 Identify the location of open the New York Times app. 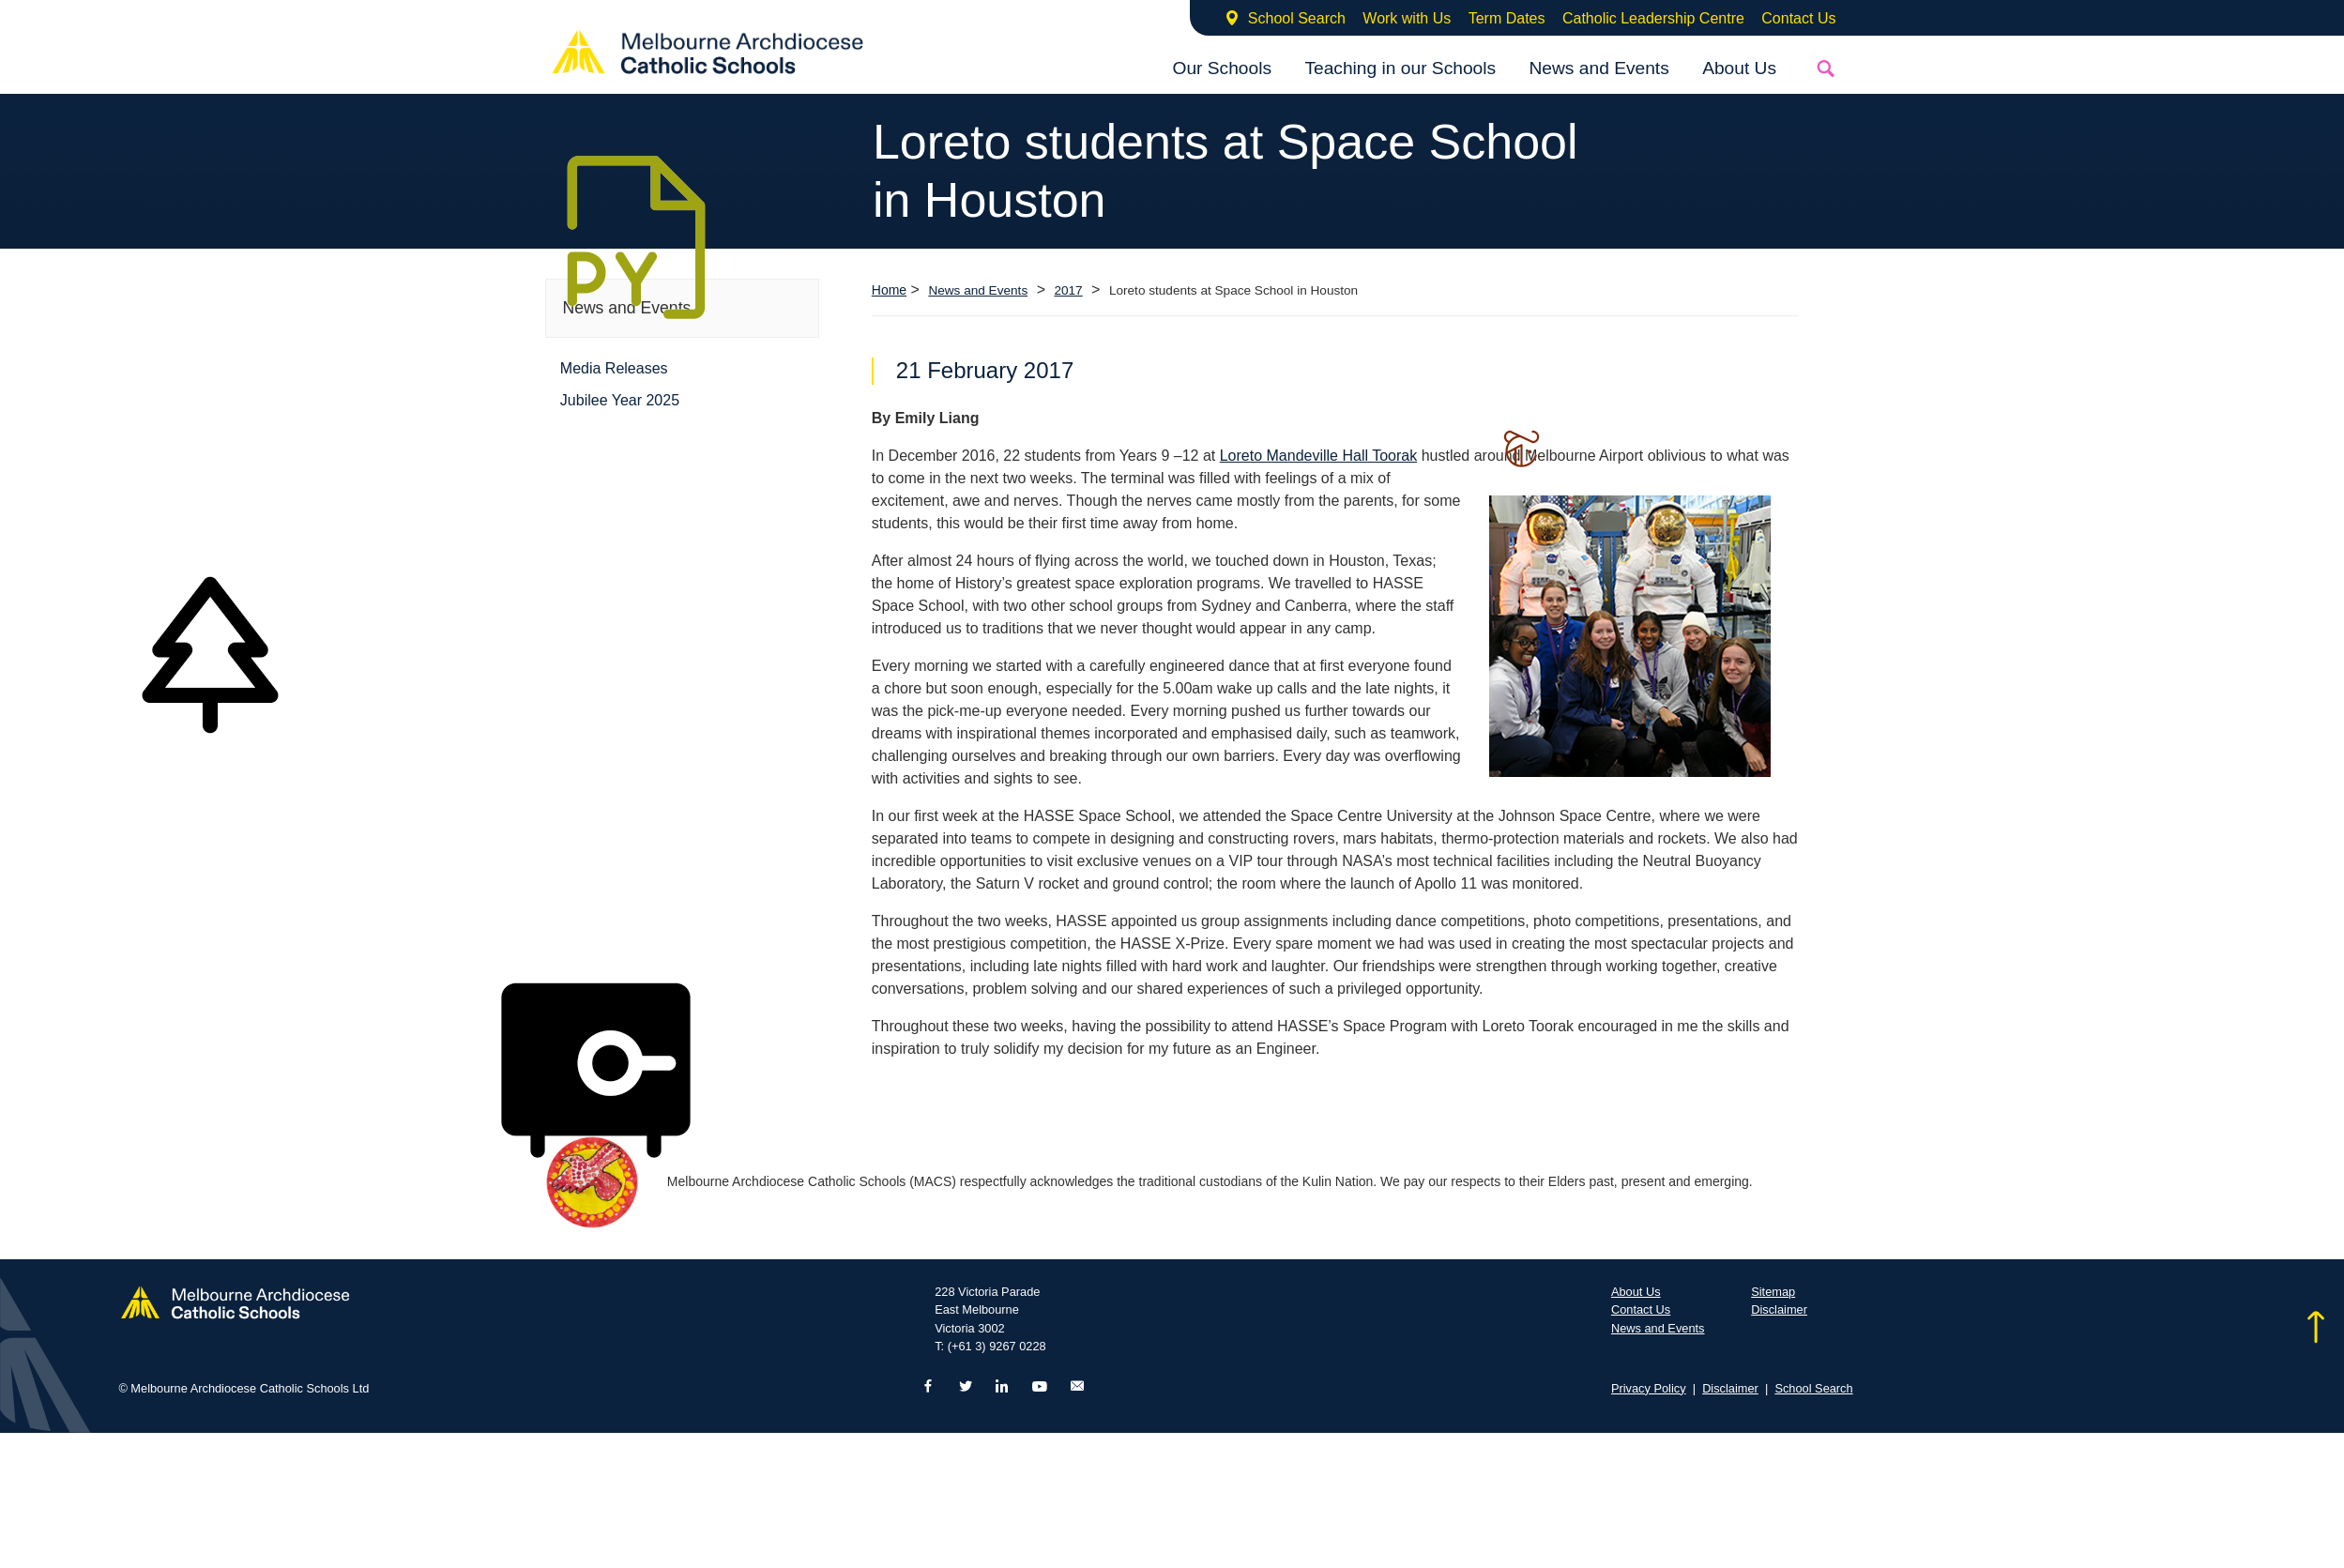
(1521, 448).